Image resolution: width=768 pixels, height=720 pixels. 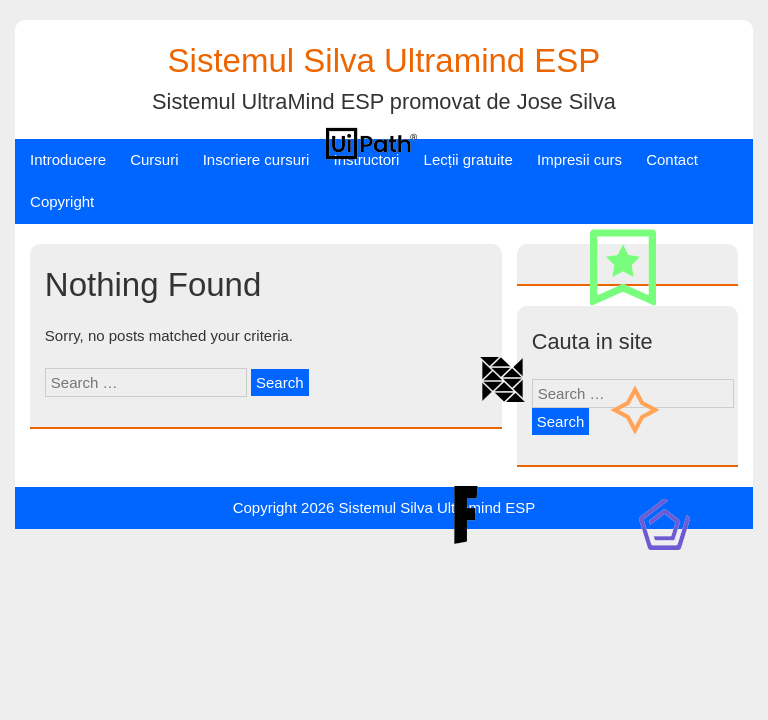 What do you see at coordinates (466, 515) in the screenshot?
I see `launch fortnite game` at bounding box center [466, 515].